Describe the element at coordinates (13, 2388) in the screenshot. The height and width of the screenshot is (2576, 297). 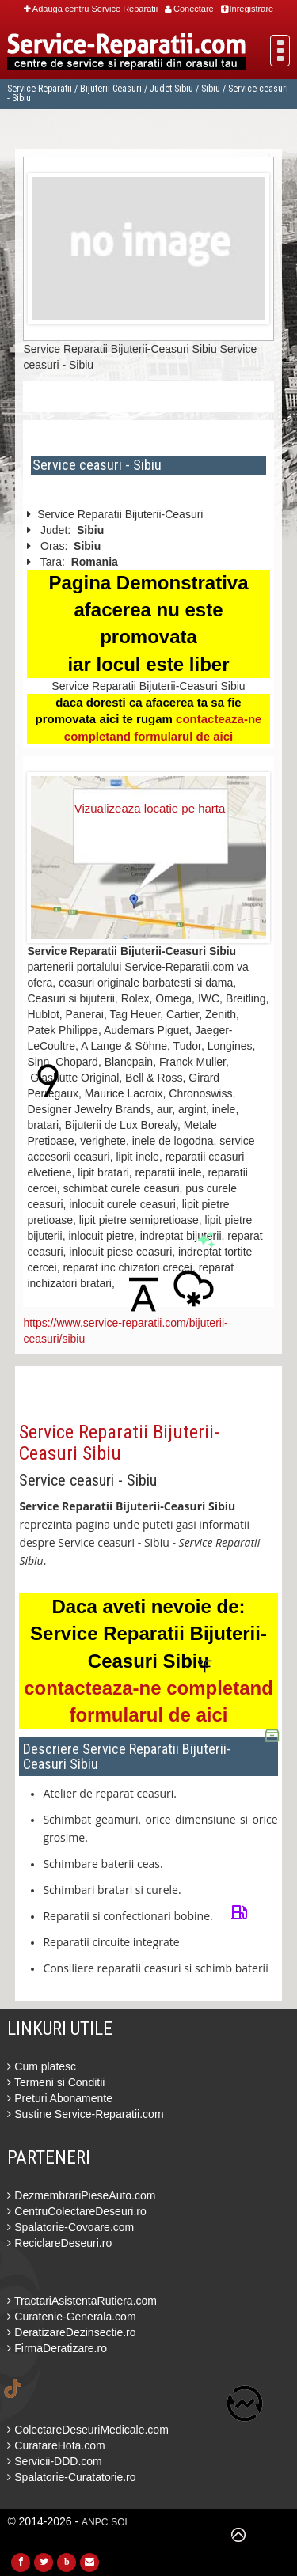
I see `open the TikTok app` at that location.